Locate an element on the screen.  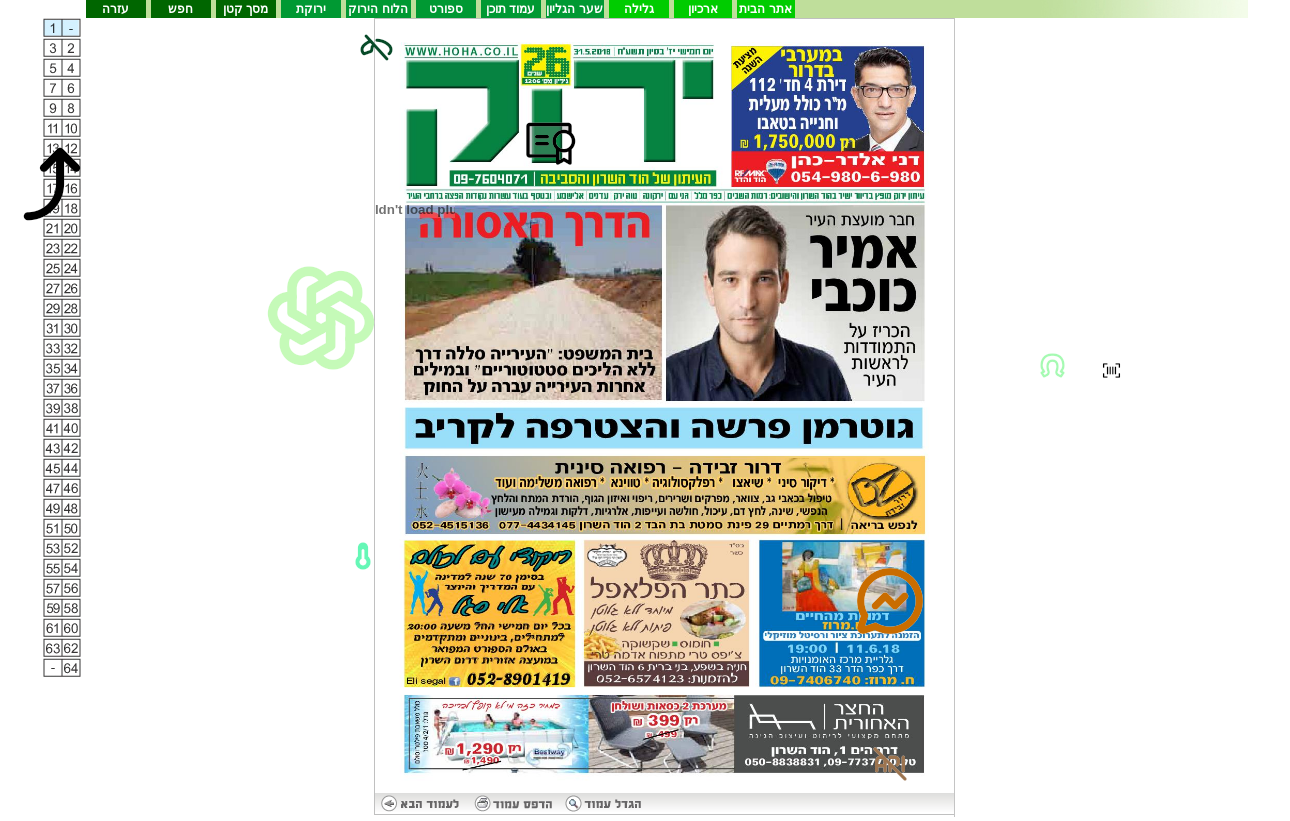
access OpenAI services or chatbot is located at coordinates (321, 318).